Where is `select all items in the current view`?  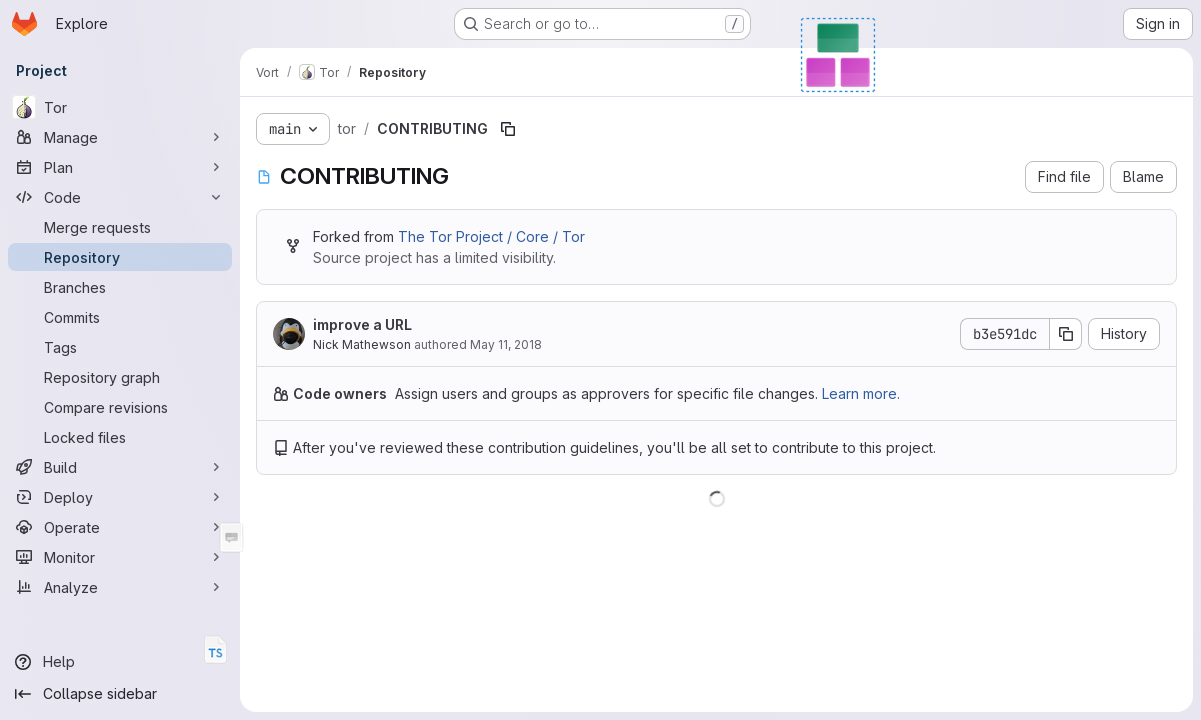 select all items in the current view is located at coordinates (838, 55).